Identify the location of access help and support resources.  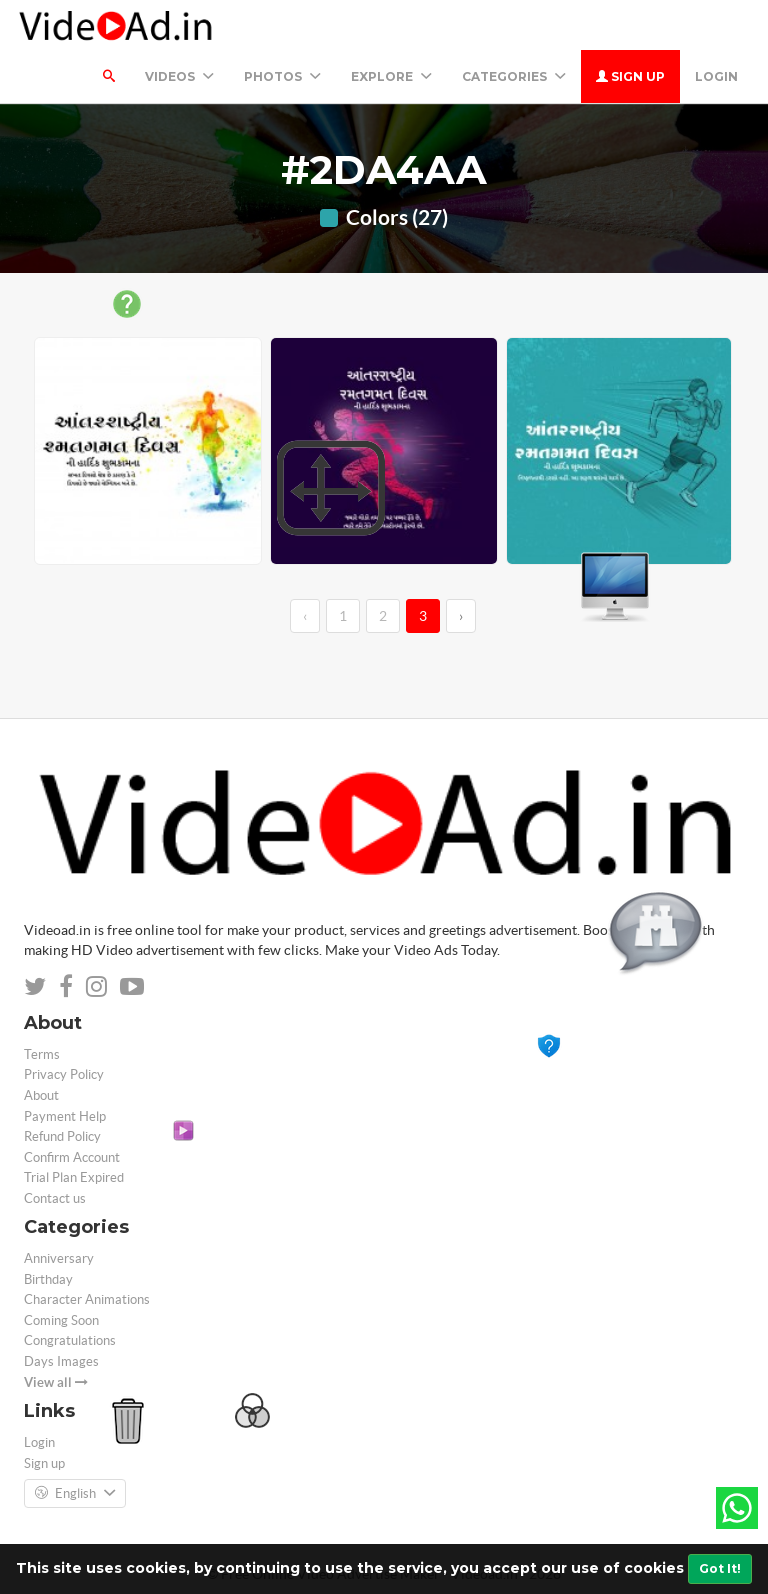
(549, 1046).